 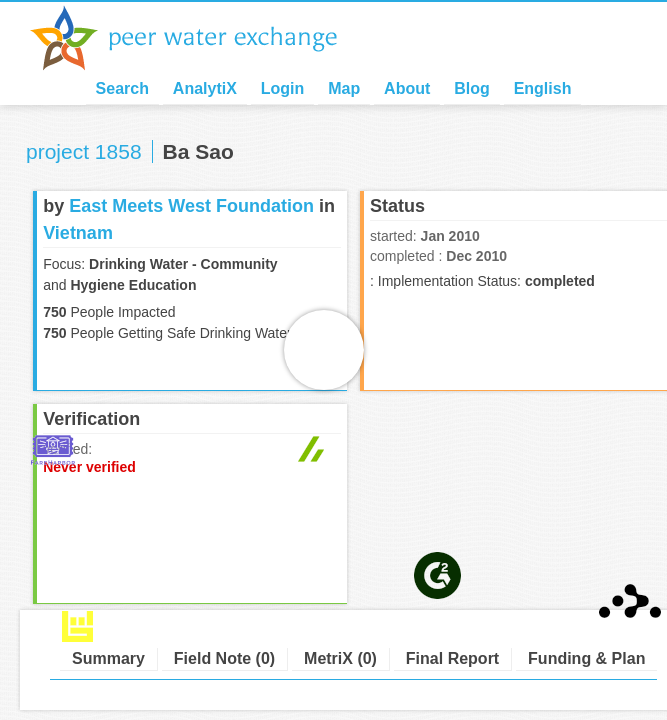 I want to click on open zenn platform, so click(x=311, y=449).